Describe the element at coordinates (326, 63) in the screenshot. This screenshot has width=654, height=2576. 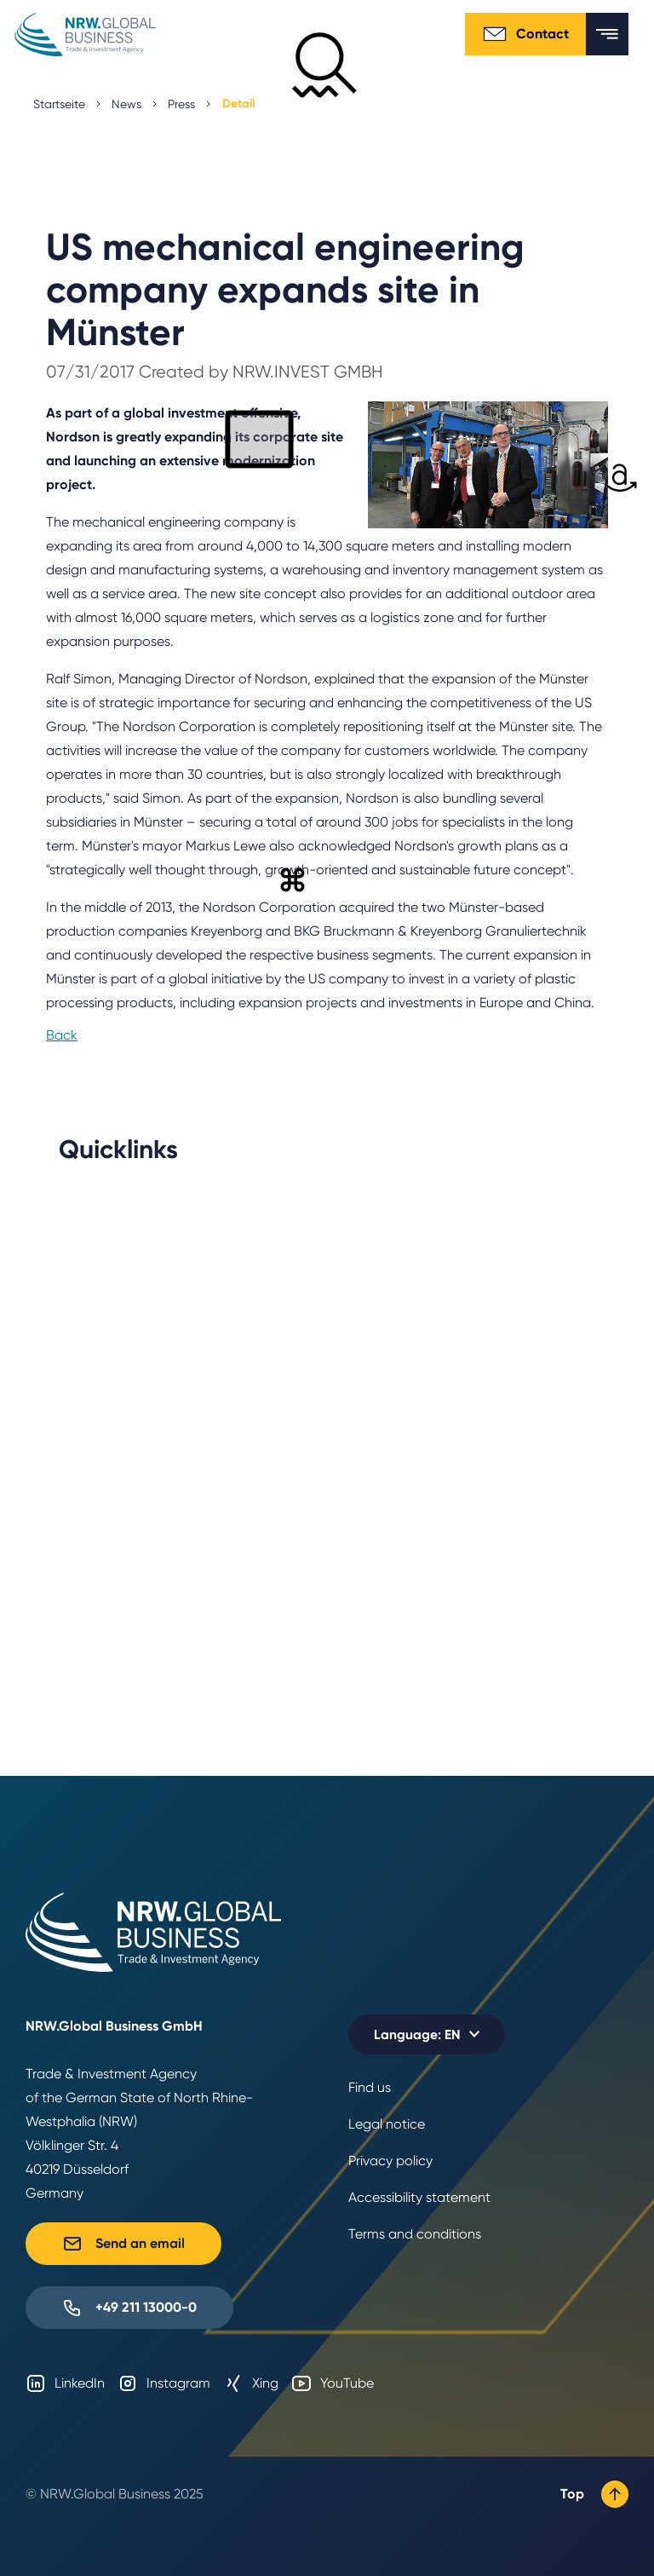
I see `perform a fuzzy or approximate search` at that location.